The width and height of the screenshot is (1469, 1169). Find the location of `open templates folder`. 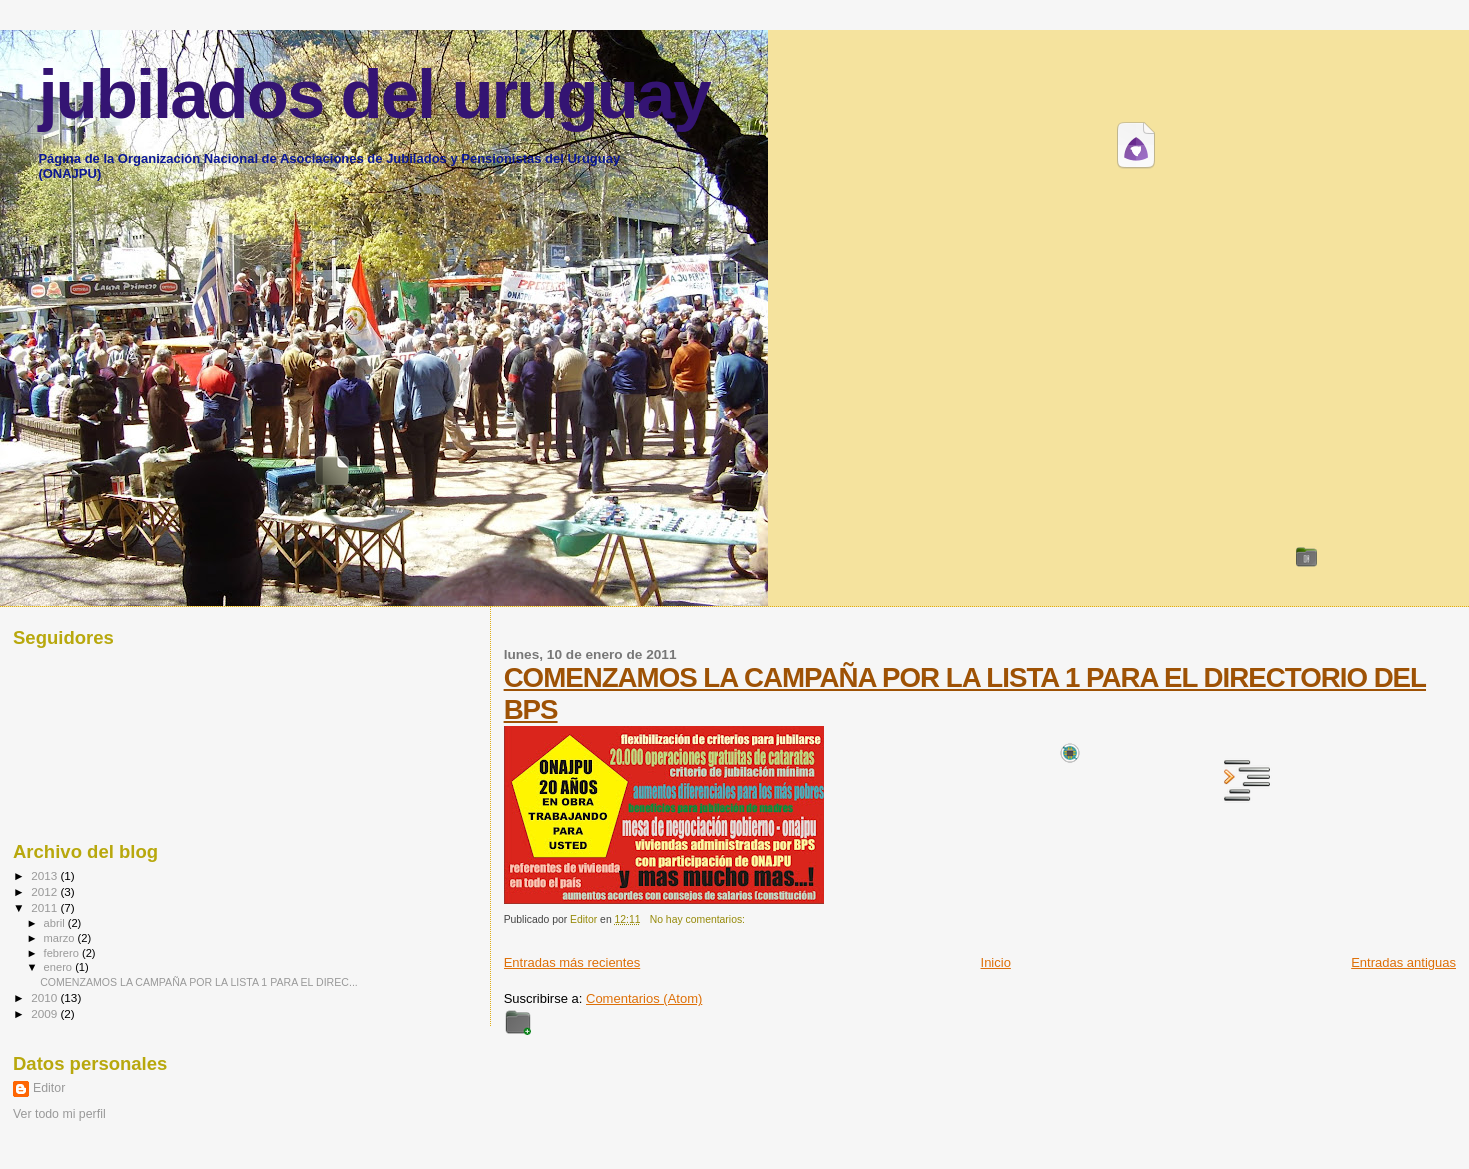

open templates folder is located at coordinates (1306, 556).